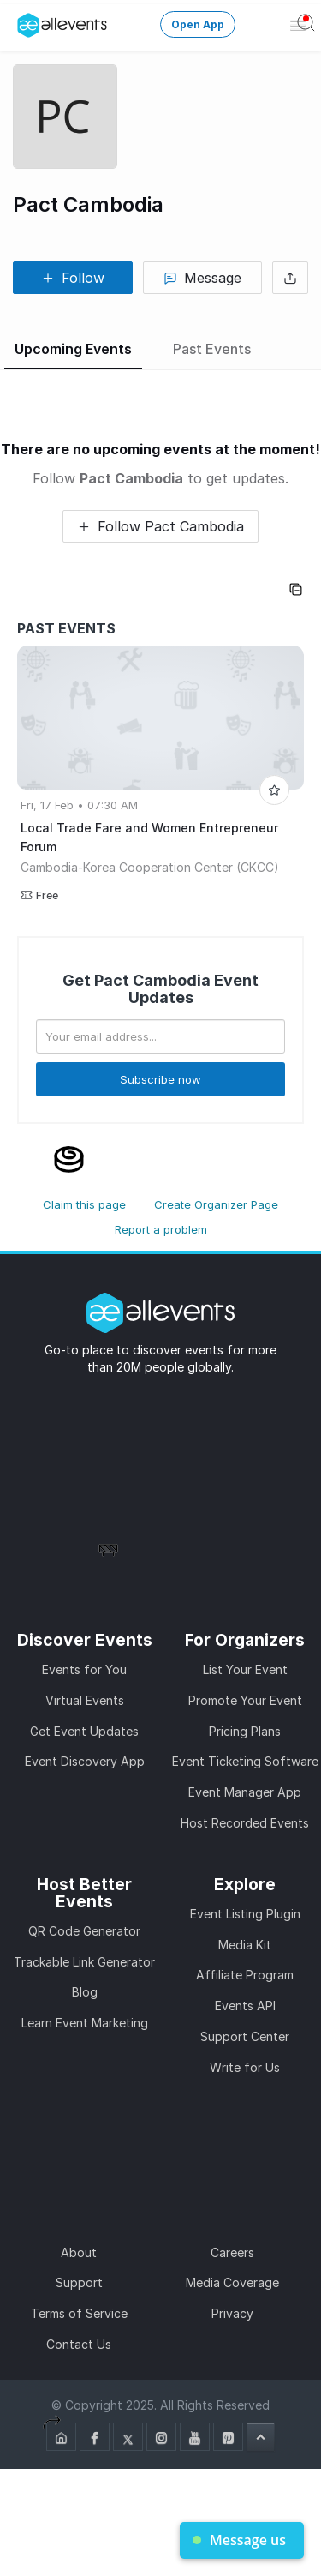  What do you see at coordinates (68, 1159) in the screenshot?
I see `browse bakery or dessert options` at bounding box center [68, 1159].